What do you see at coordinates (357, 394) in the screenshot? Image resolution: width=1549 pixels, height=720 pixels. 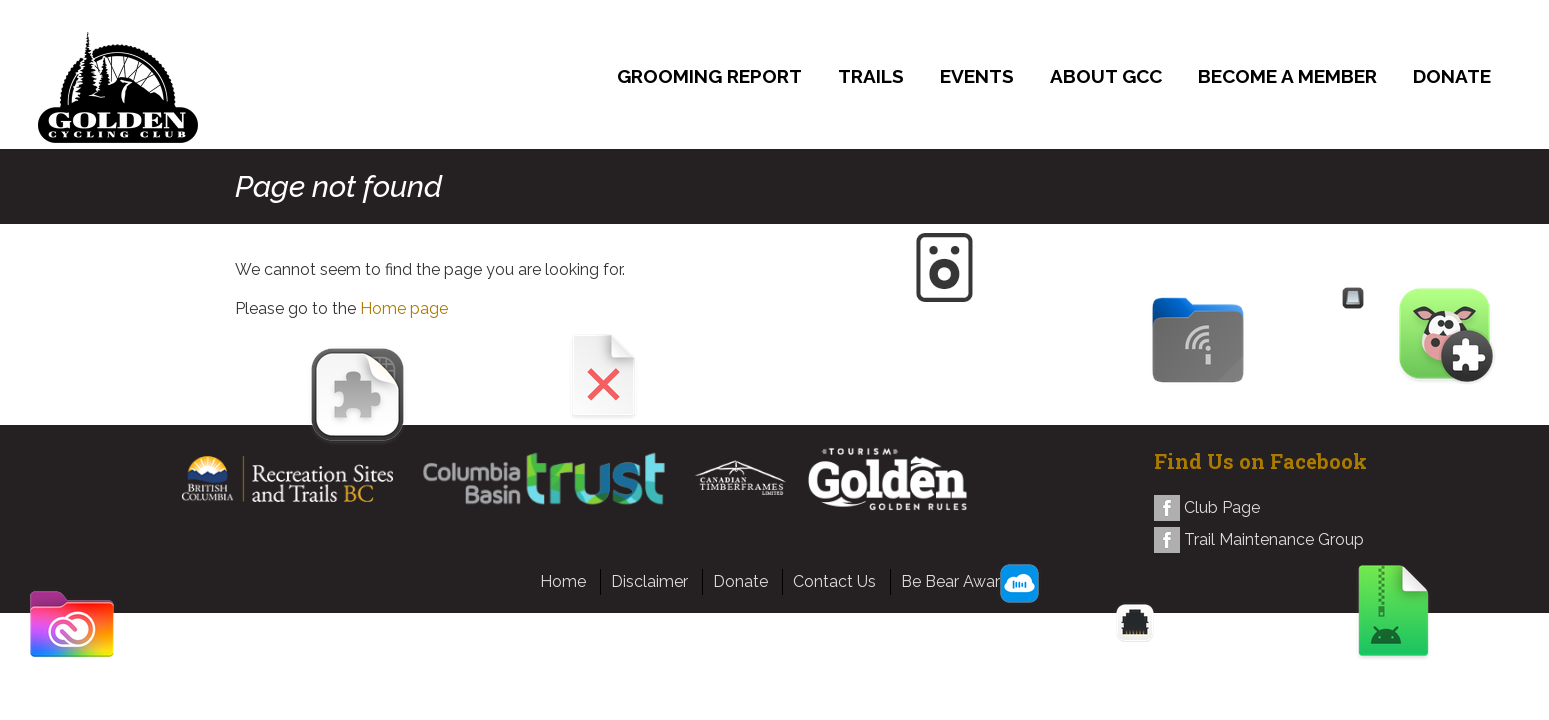 I see `open libreoffice templates` at bounding box center [357, 394].